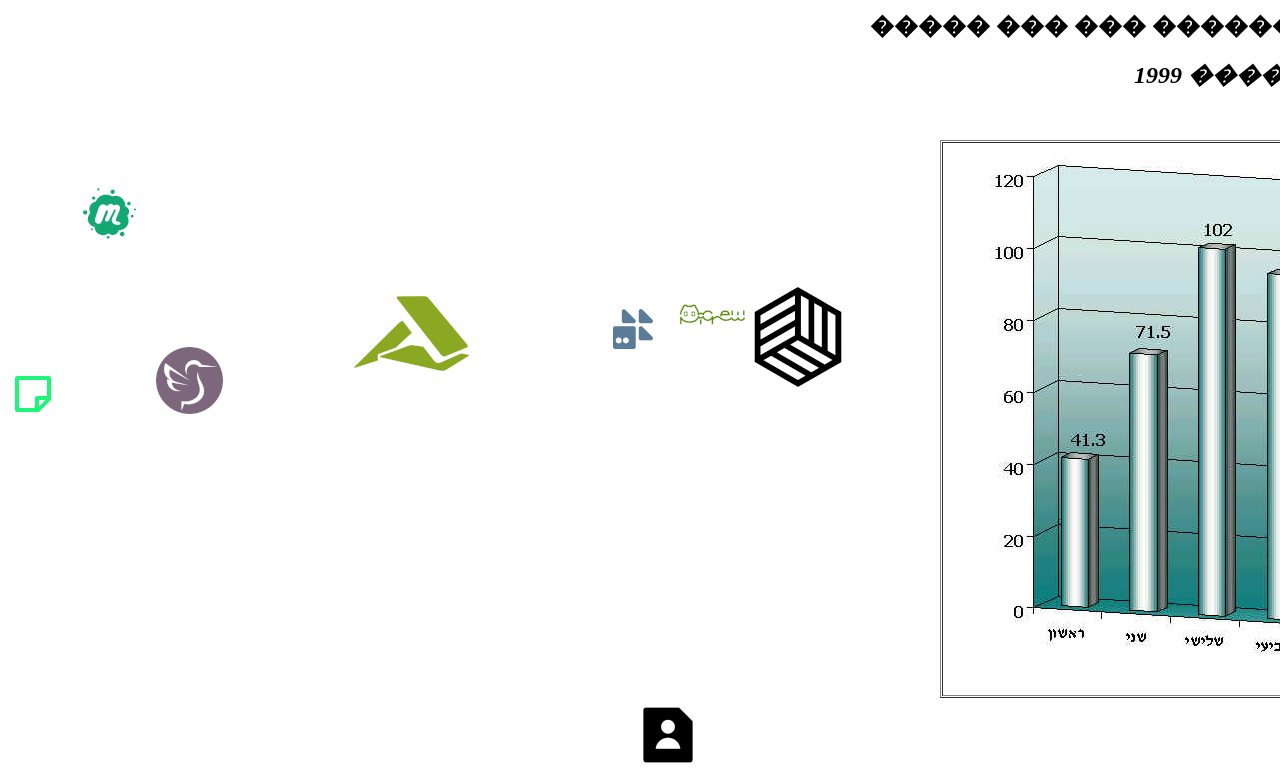 The image size is (1280, 782). Describe the element at coordinates (411, 333) in the screenshot. I see `accusoft company logo` at that location.